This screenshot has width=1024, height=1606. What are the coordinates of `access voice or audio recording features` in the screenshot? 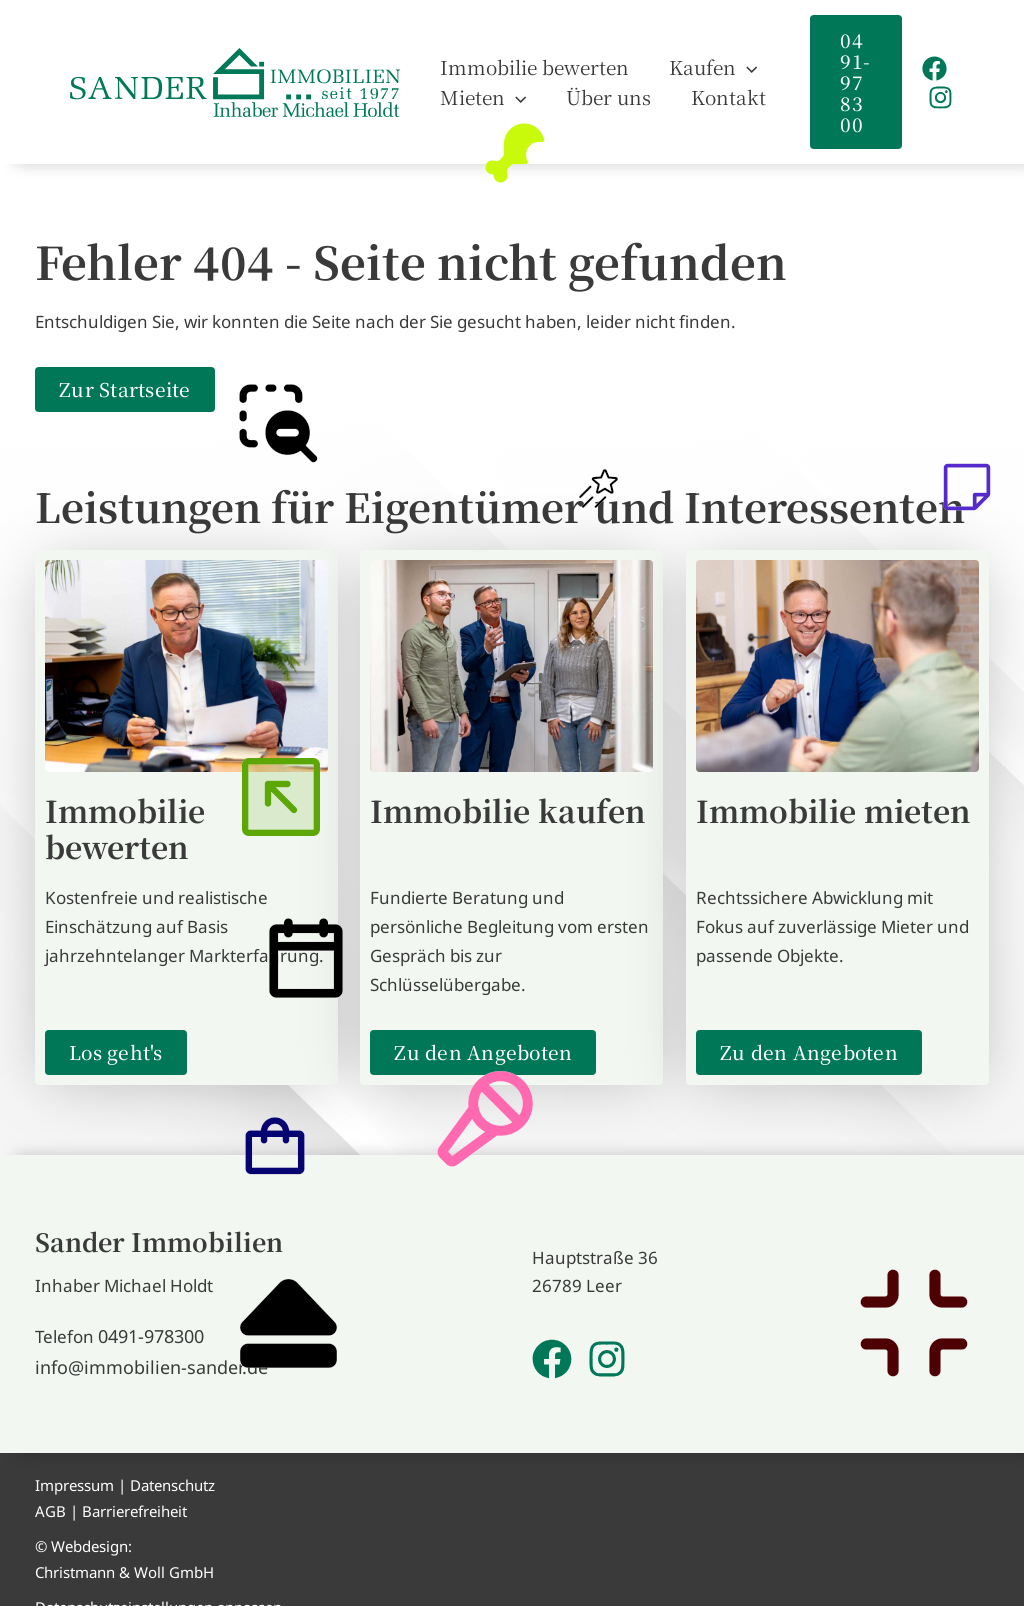 It's located at (483, 1120).